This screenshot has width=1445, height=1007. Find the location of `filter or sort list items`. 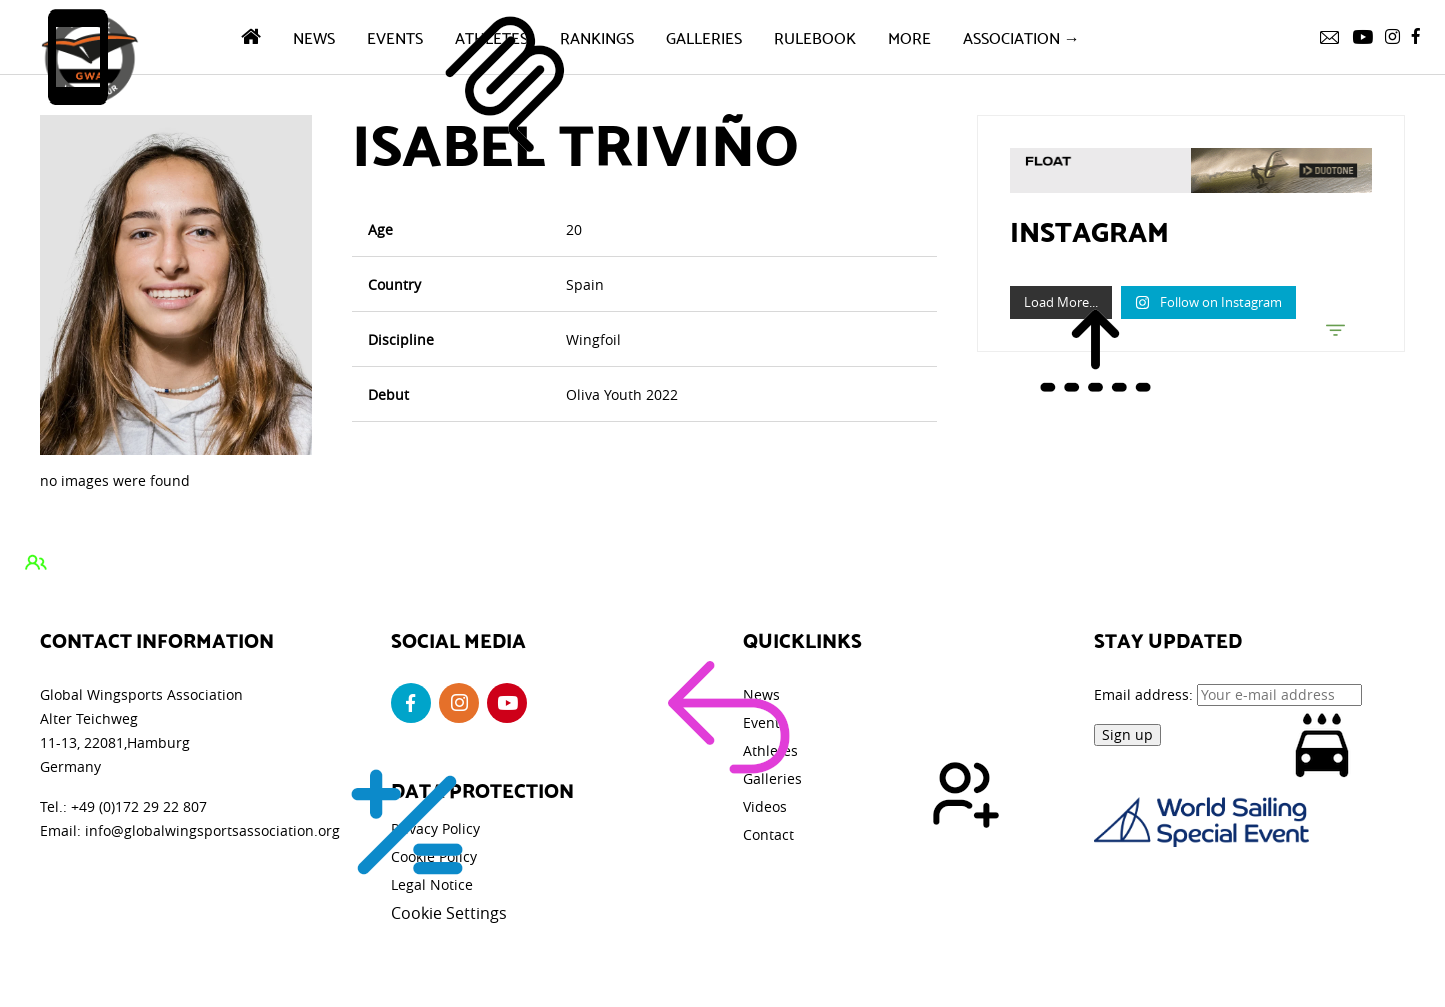

filter or sort list items is located at coordinates (1335, 330).